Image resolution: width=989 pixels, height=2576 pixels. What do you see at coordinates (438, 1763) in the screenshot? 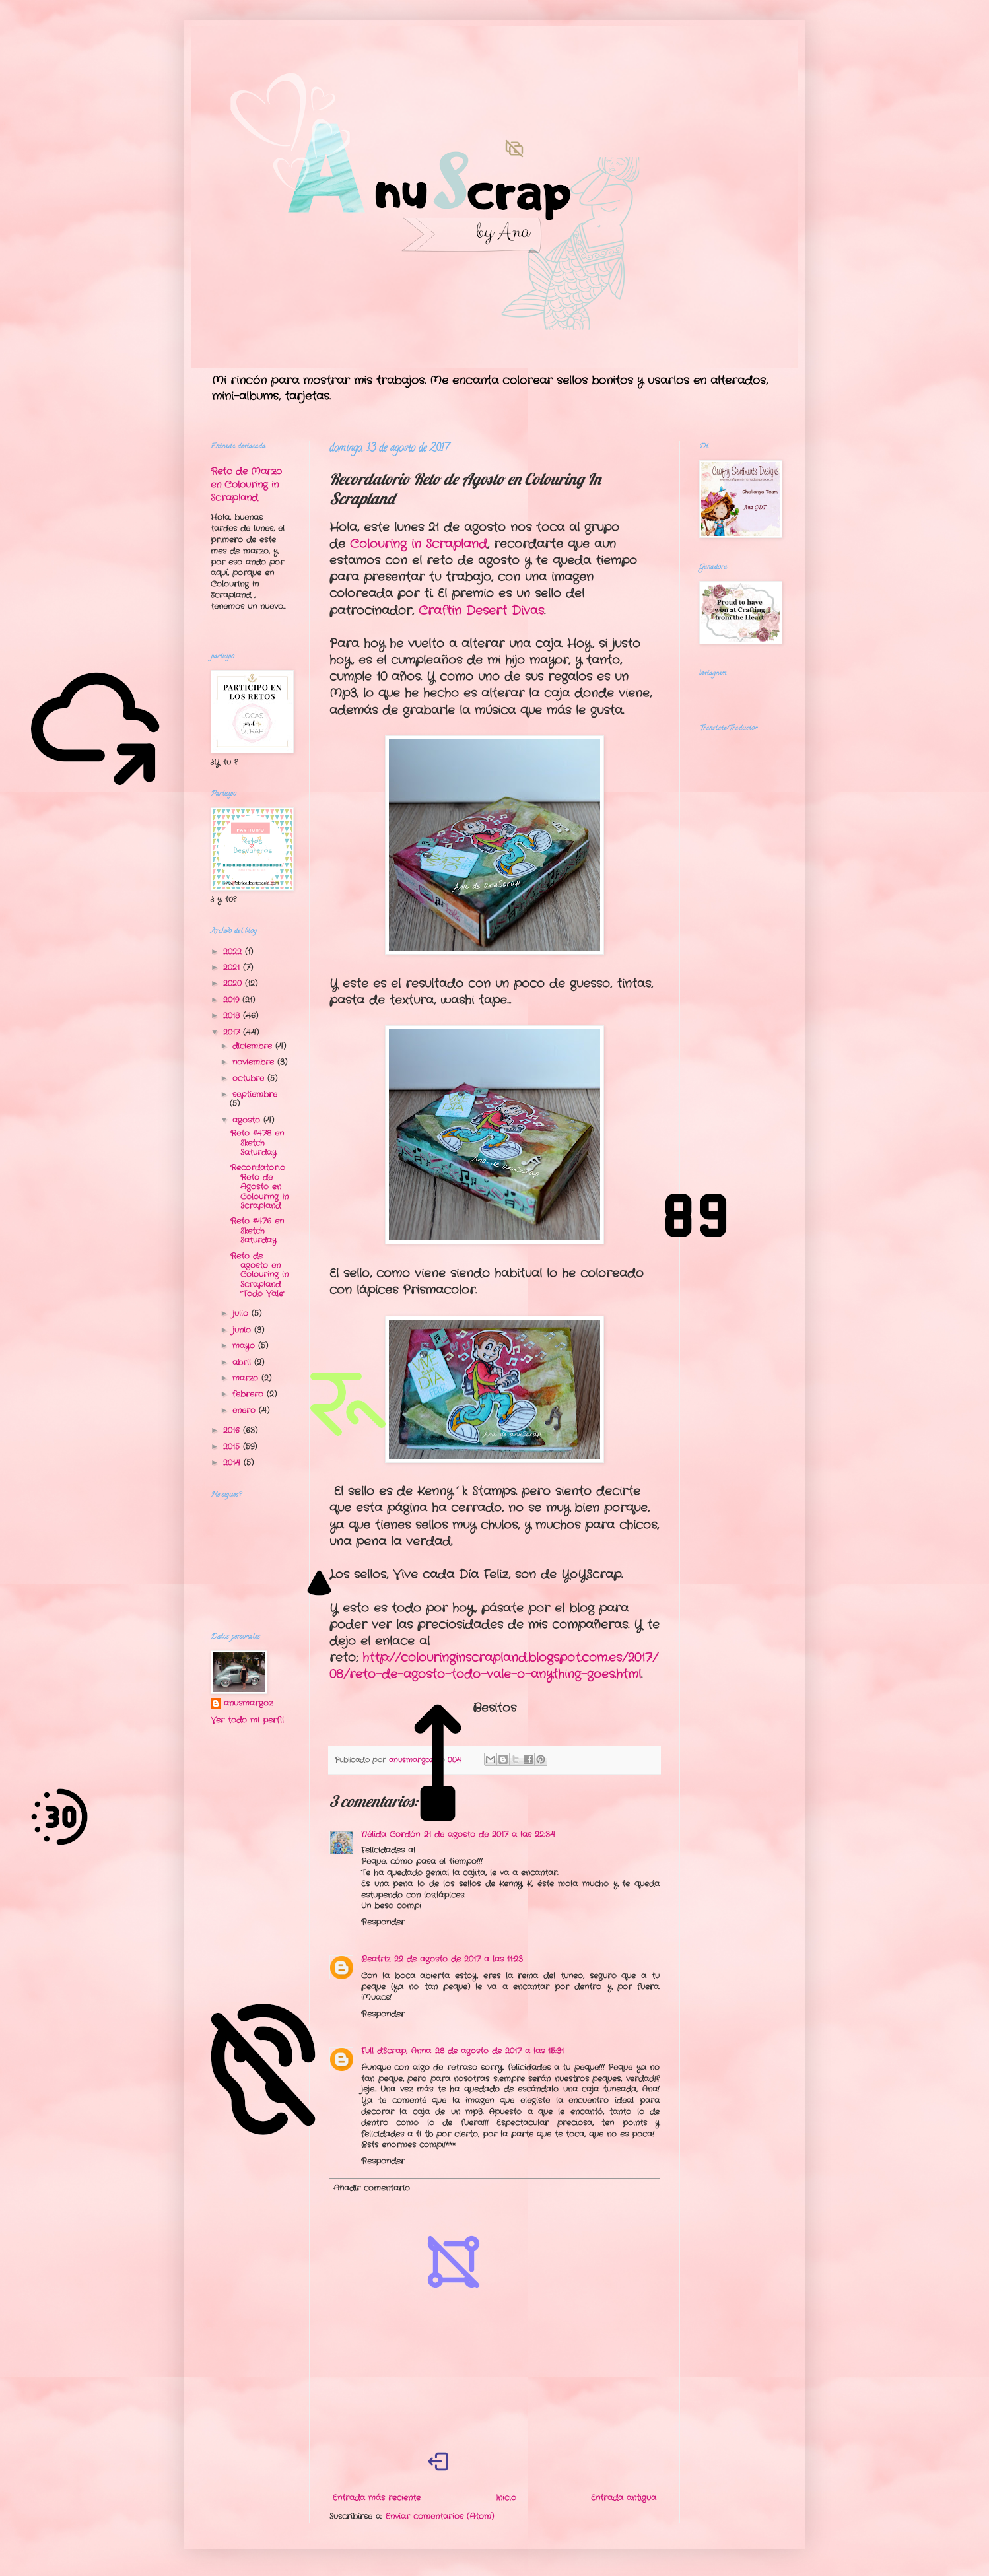
I see `upload a file or content` at bounding box center [438, 1763].